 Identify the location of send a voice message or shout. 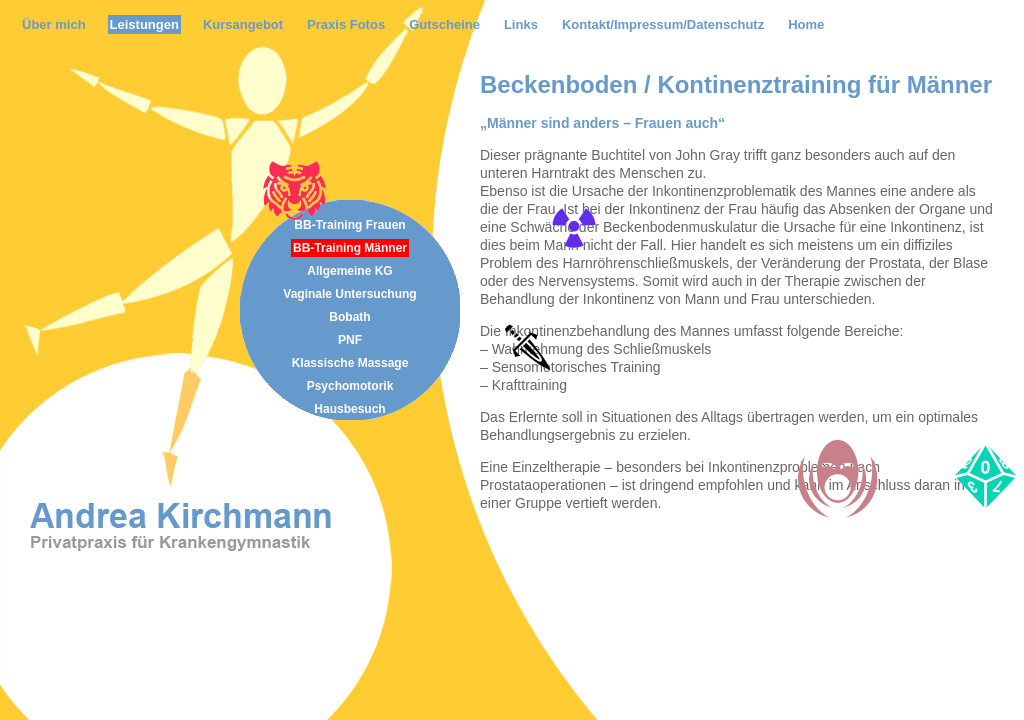
(837, 477).